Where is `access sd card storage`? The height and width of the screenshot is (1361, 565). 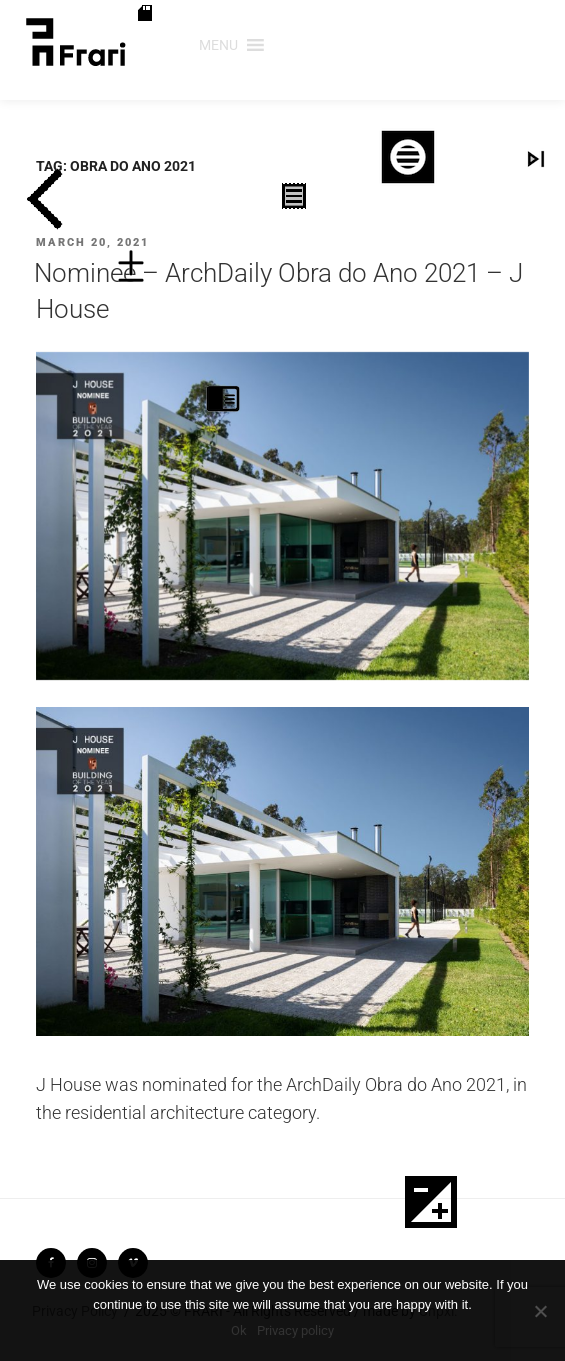
access sd card storage is located at coordinates (145, 13).